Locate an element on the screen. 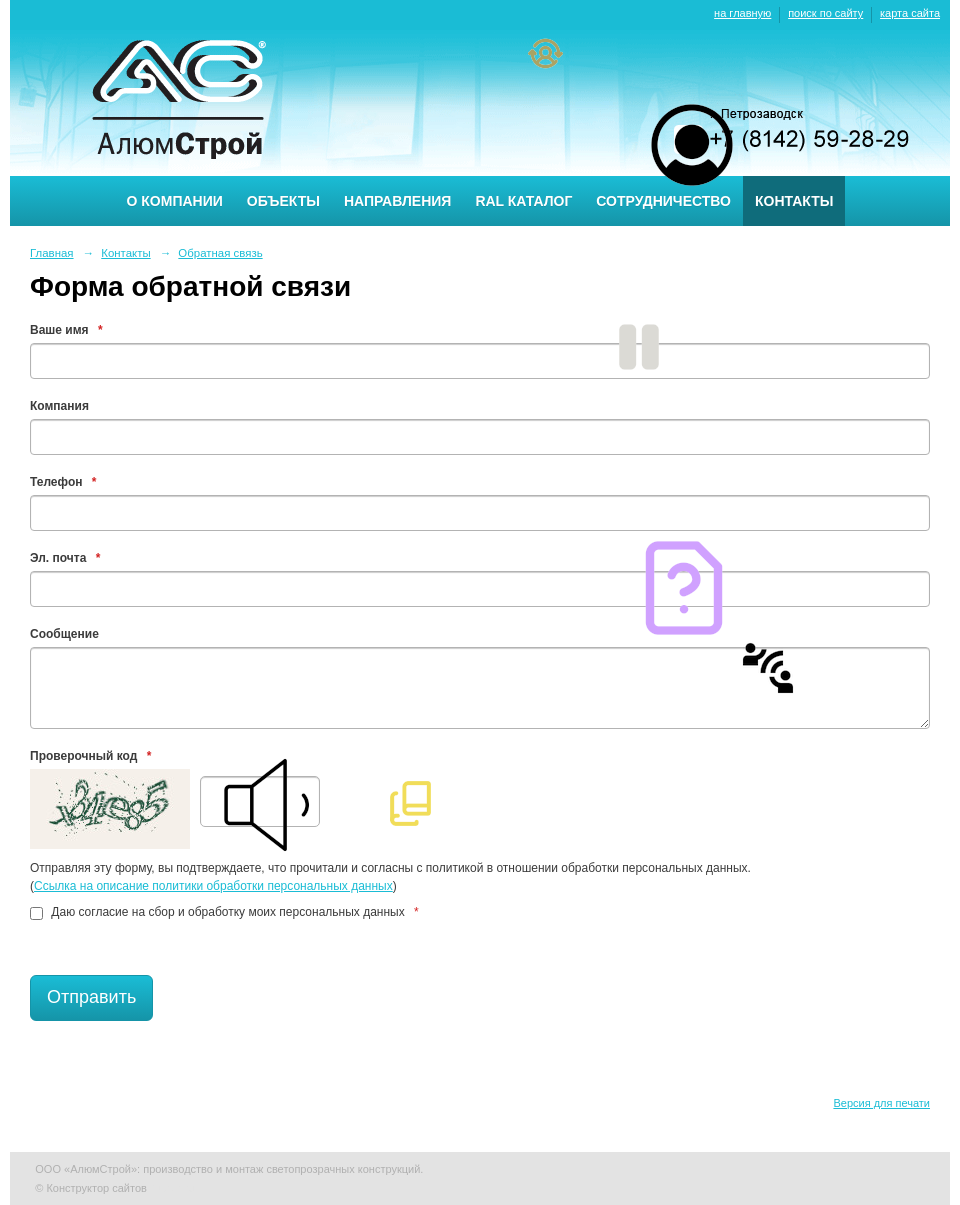  switch between user accounts is located at coordinates (545, 53).